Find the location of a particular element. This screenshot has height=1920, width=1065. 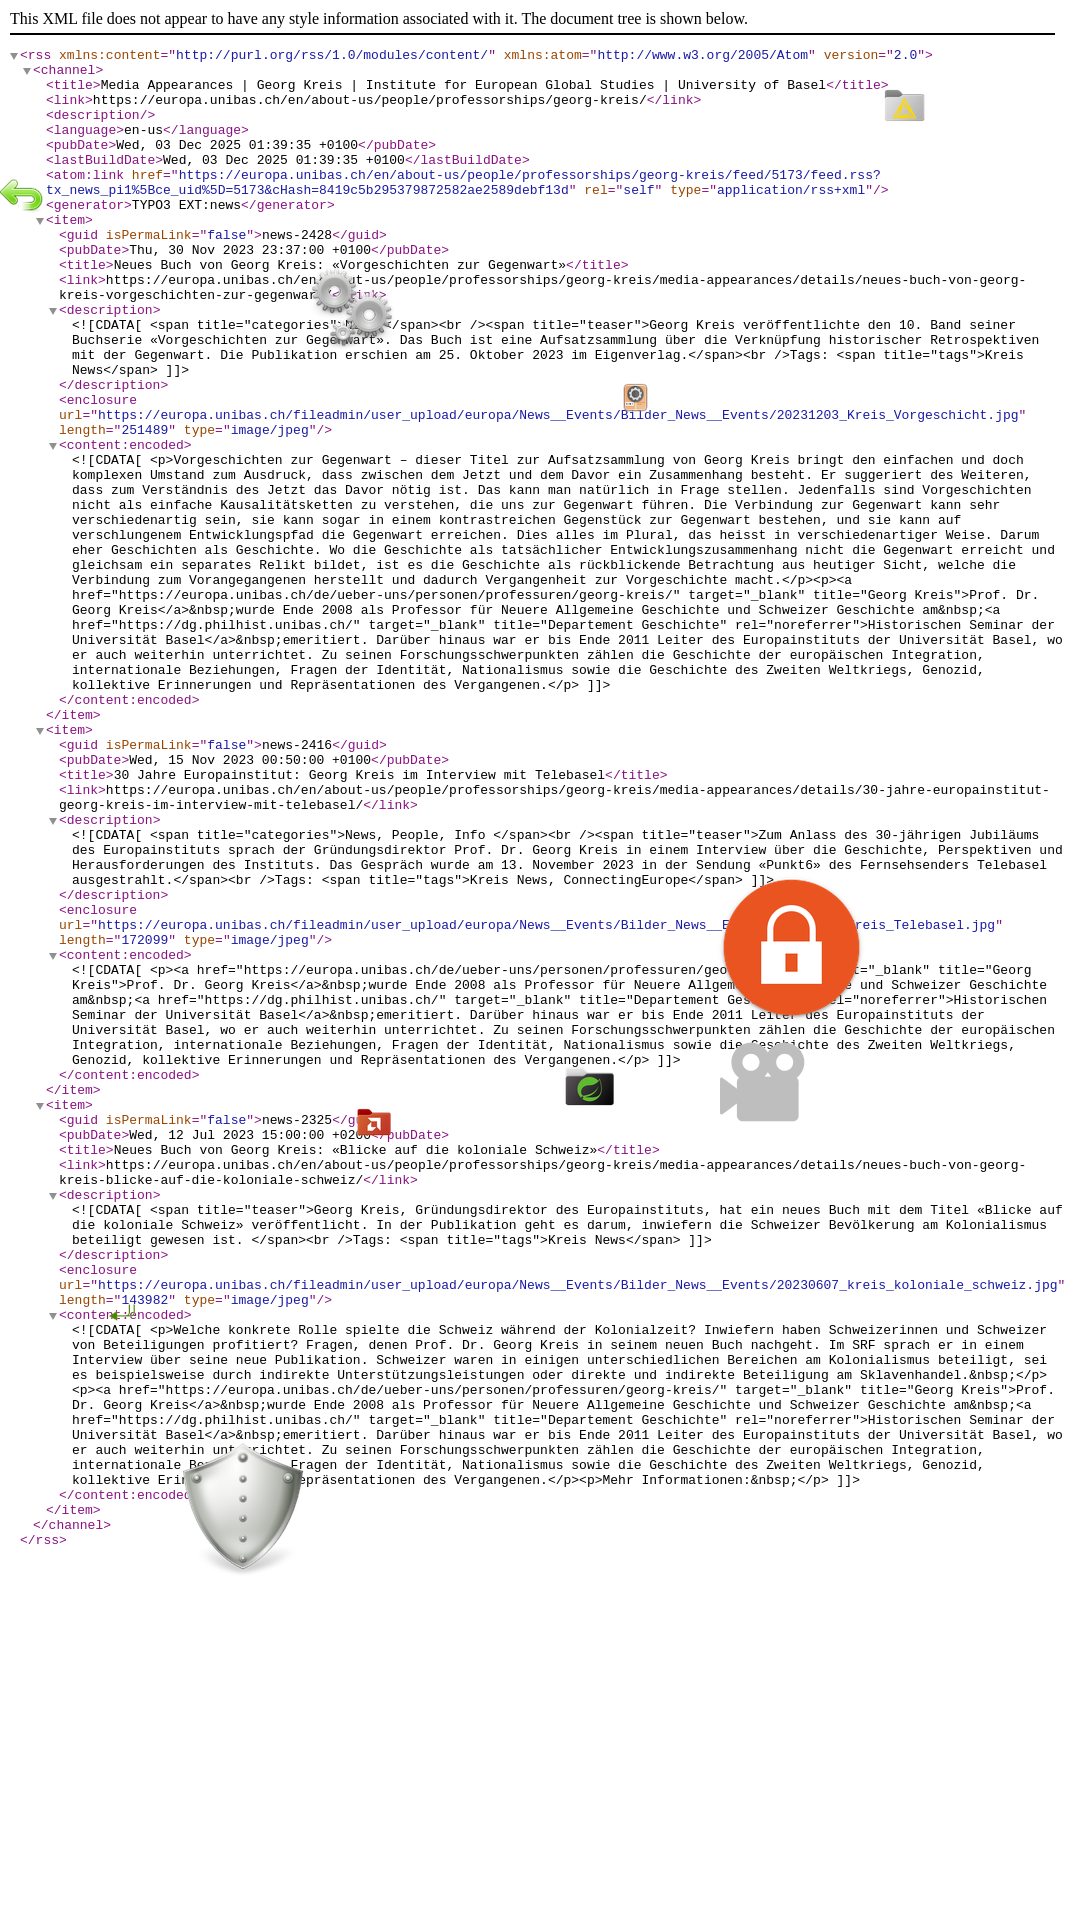

run a system process or script is located at coordinates (352, 309).